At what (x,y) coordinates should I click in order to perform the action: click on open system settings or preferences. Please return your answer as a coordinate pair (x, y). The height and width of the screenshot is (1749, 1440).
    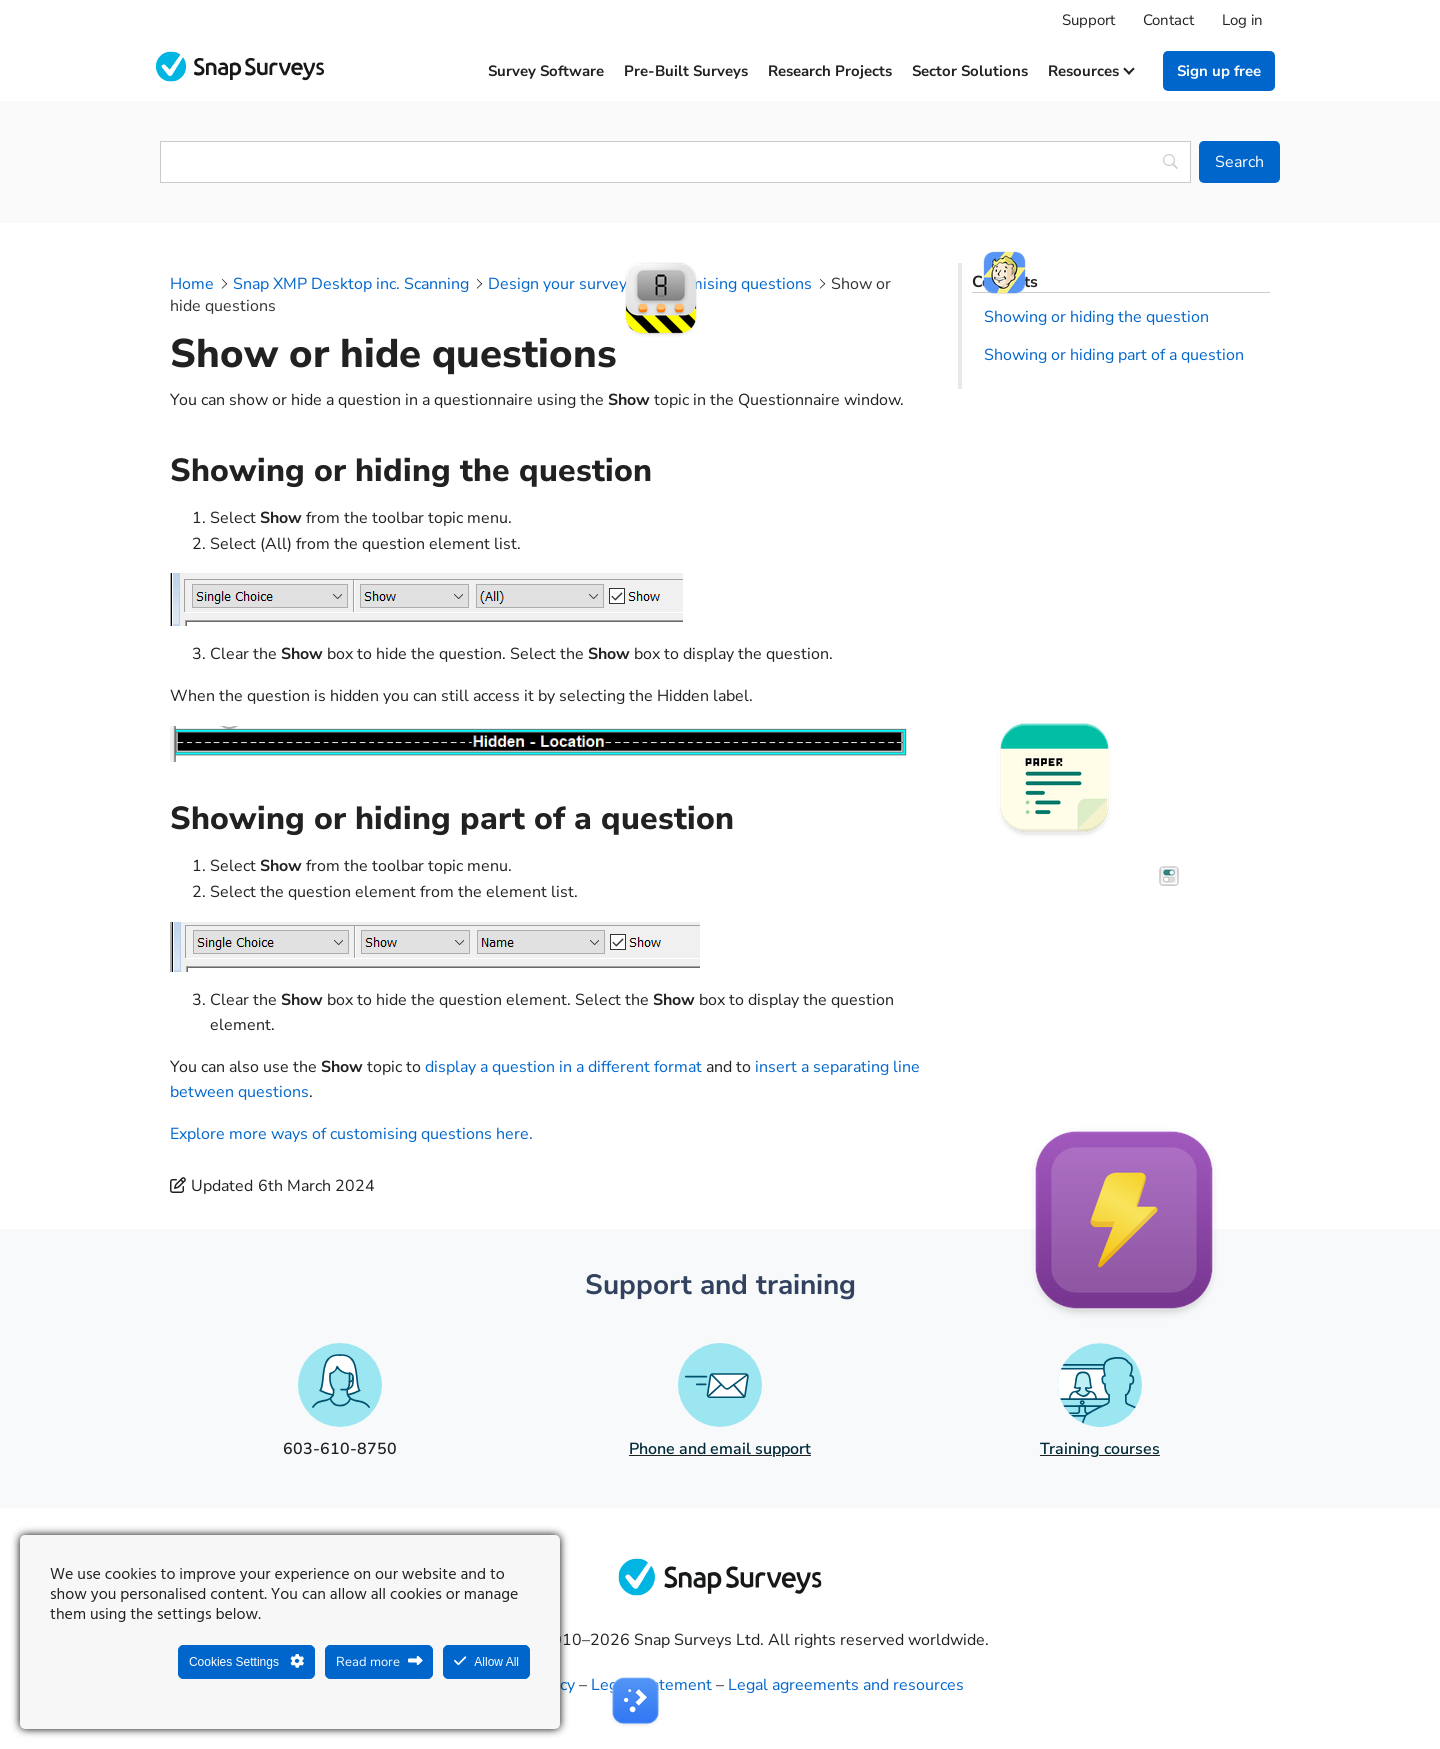
    Looking at the image, I should click on (1169, 876).